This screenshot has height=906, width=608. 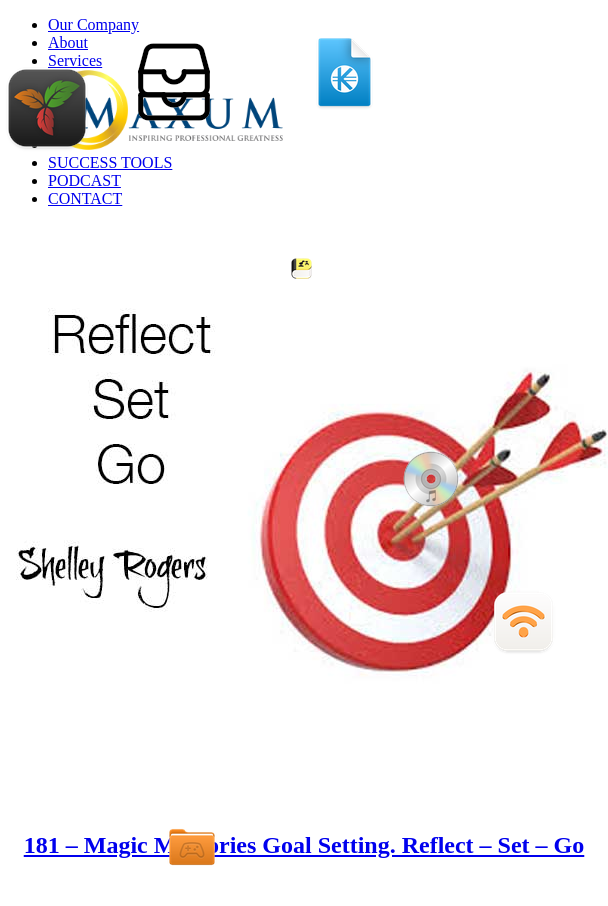 What do you see at coordinates (301, 268) in the screenshot?
I see `open the manuals app` at bounding box center [301, 268].